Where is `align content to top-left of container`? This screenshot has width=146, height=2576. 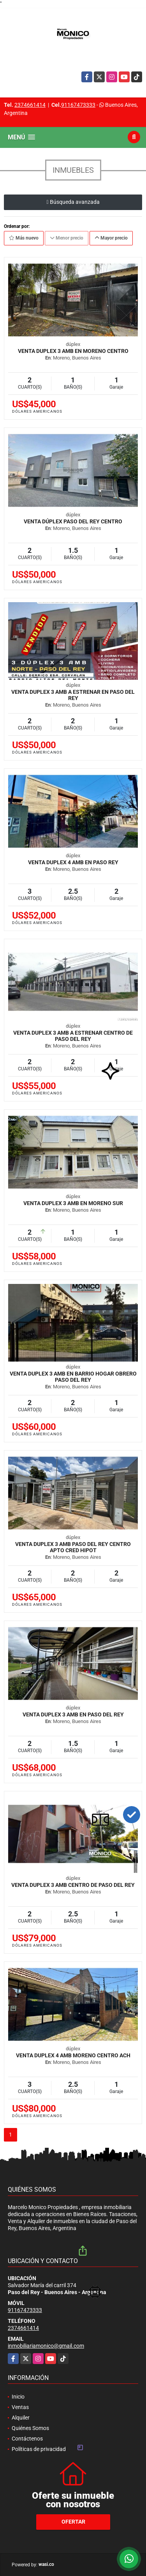
align content to top-left of container is located at coordinates (80, 2447).